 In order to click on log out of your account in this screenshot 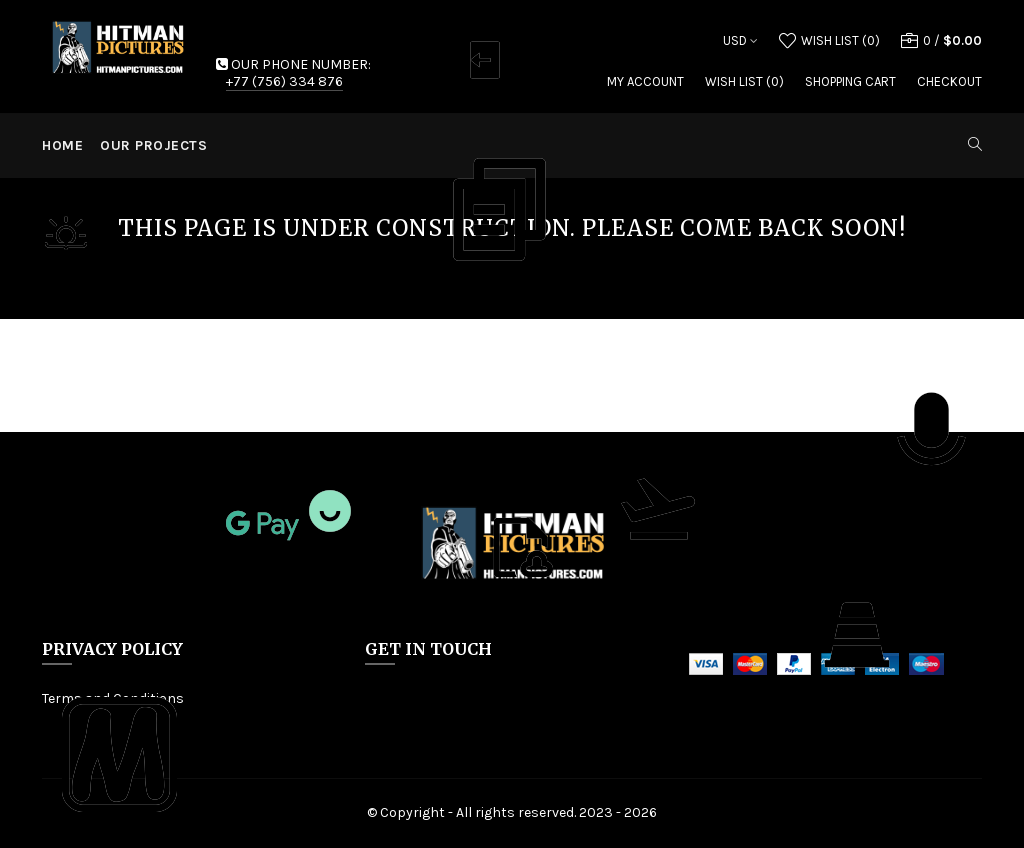, I will do `click(485, 60)`.